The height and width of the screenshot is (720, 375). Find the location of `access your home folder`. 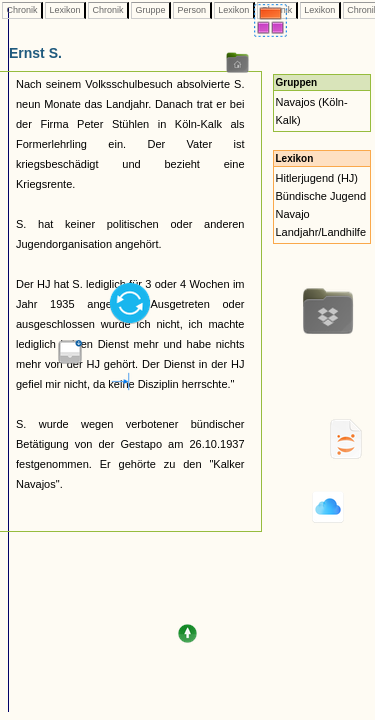

access your home folder is located at coordinates (237, 62).